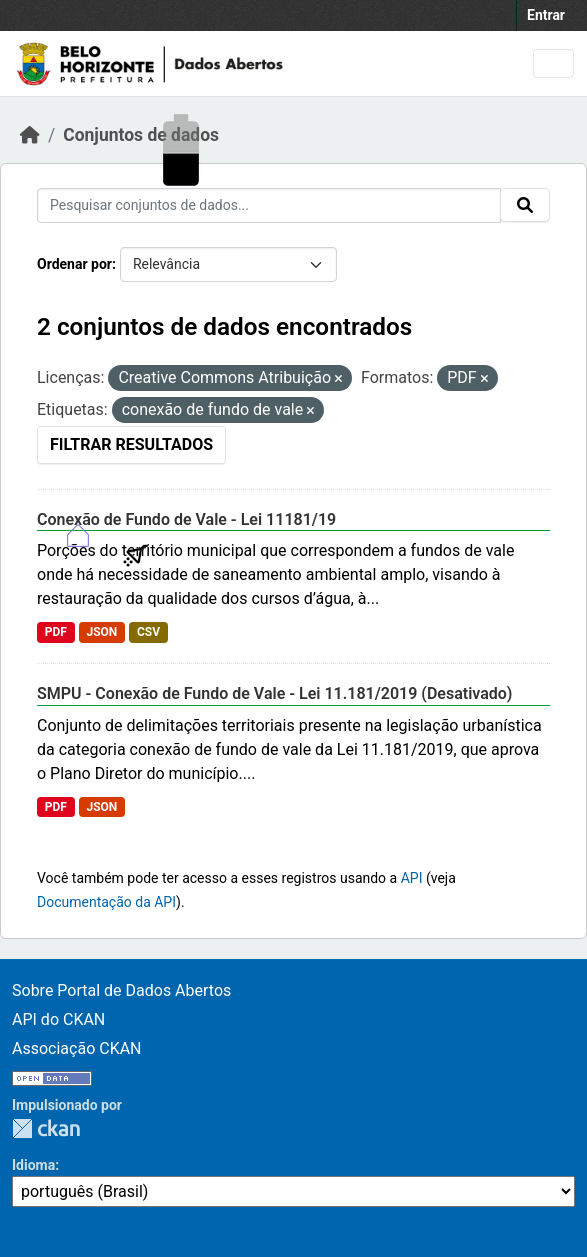 Image resolution: width=587 pixels, height=1257 pixels. What do you see at coordinates (135, 554) in the screenshot?
I see `bathroom or shower amenity indicator` at bounding box center [135, 554].